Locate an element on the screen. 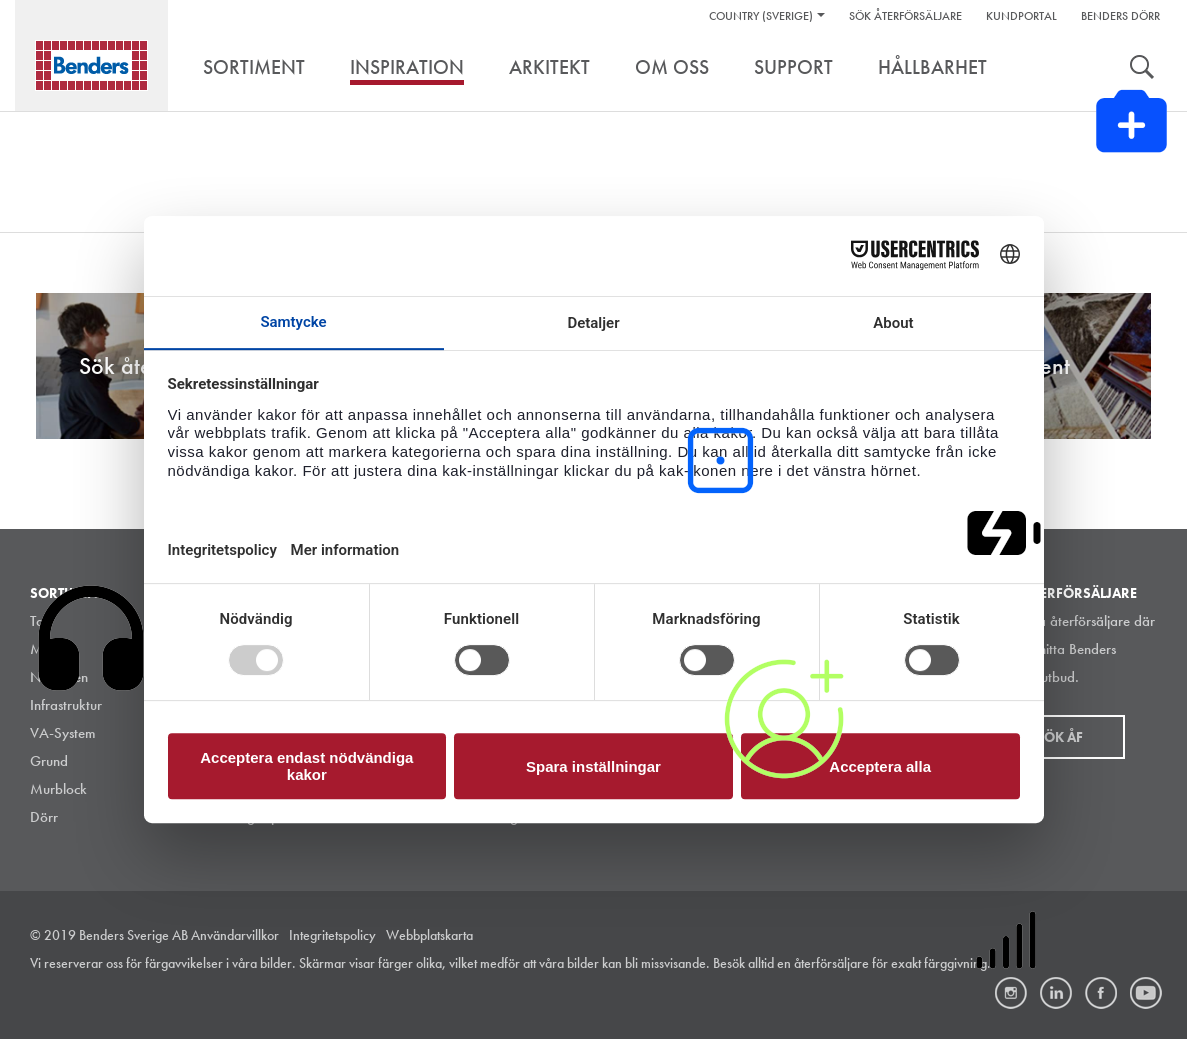  add a new photo is located at coordinates (1131, 122).